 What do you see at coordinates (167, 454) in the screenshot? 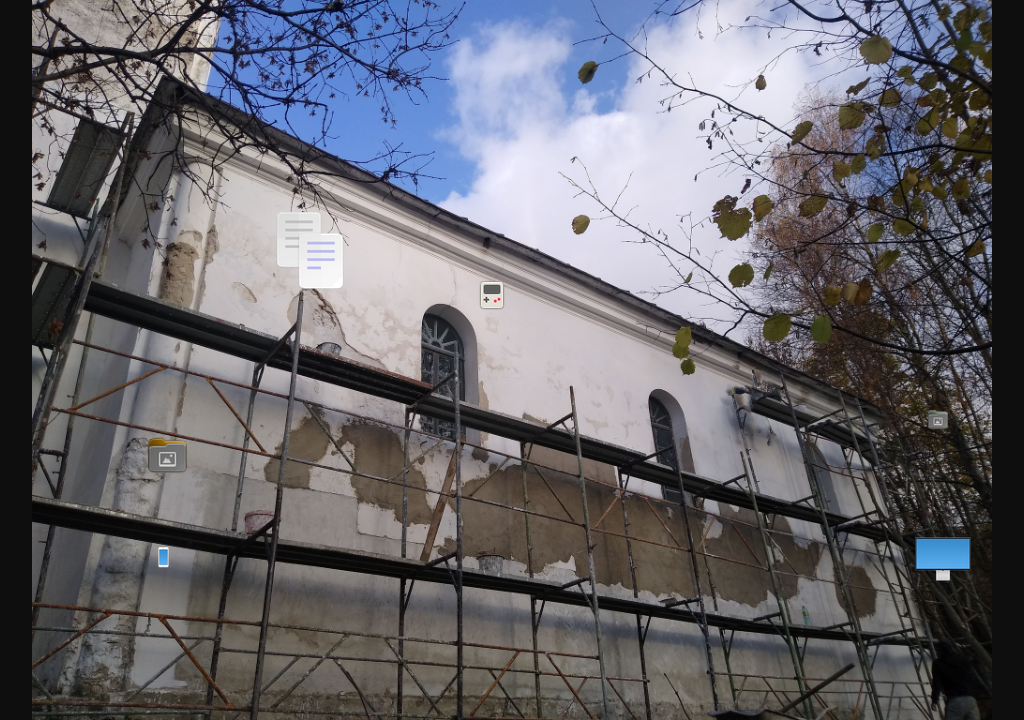
I see `open your pictures folder` at bounding box center [167, 454].